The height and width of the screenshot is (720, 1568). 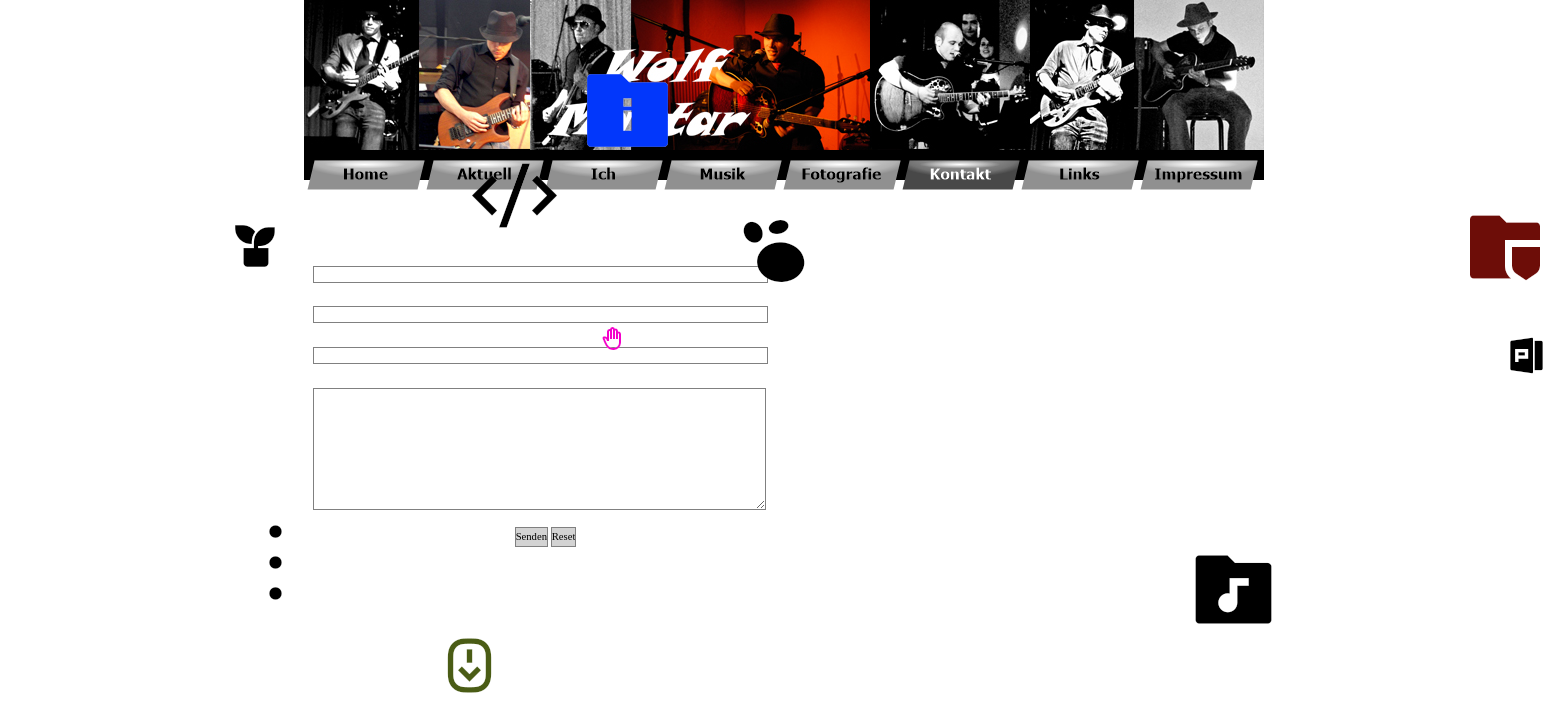 What do you see at coordinates (514, 195) in the screenshot?
I see `view or edit source code` at bounding box center [514, 195].